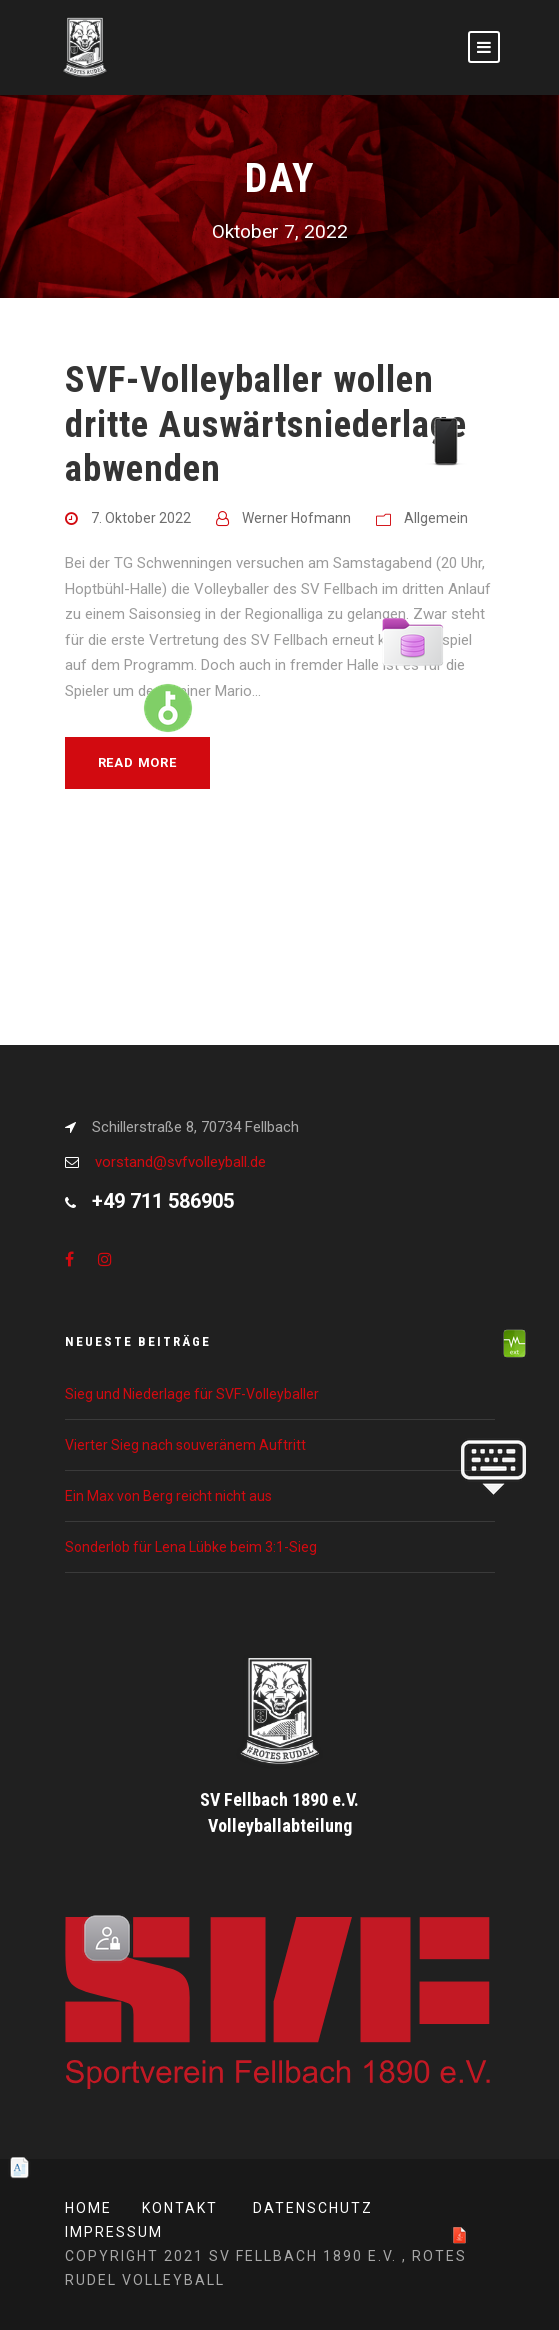 This screenshot has width=559, height=2330. Describe the element at coordinates (514, 1343) in the screenshot. I see `virtualbox extension pack file` at that location.